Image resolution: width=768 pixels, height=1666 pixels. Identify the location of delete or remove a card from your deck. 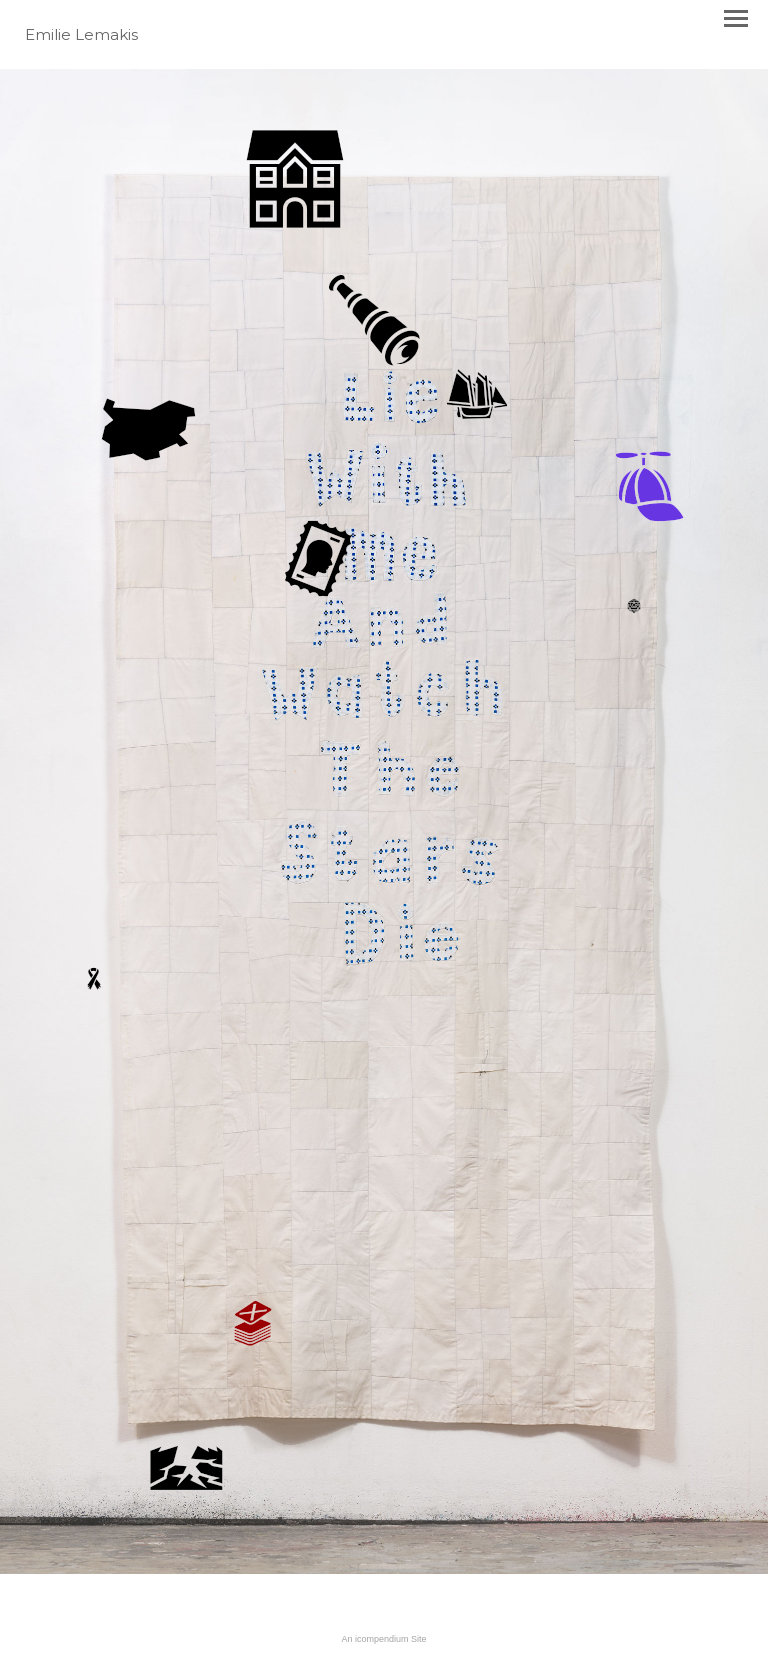
(253, 1321).